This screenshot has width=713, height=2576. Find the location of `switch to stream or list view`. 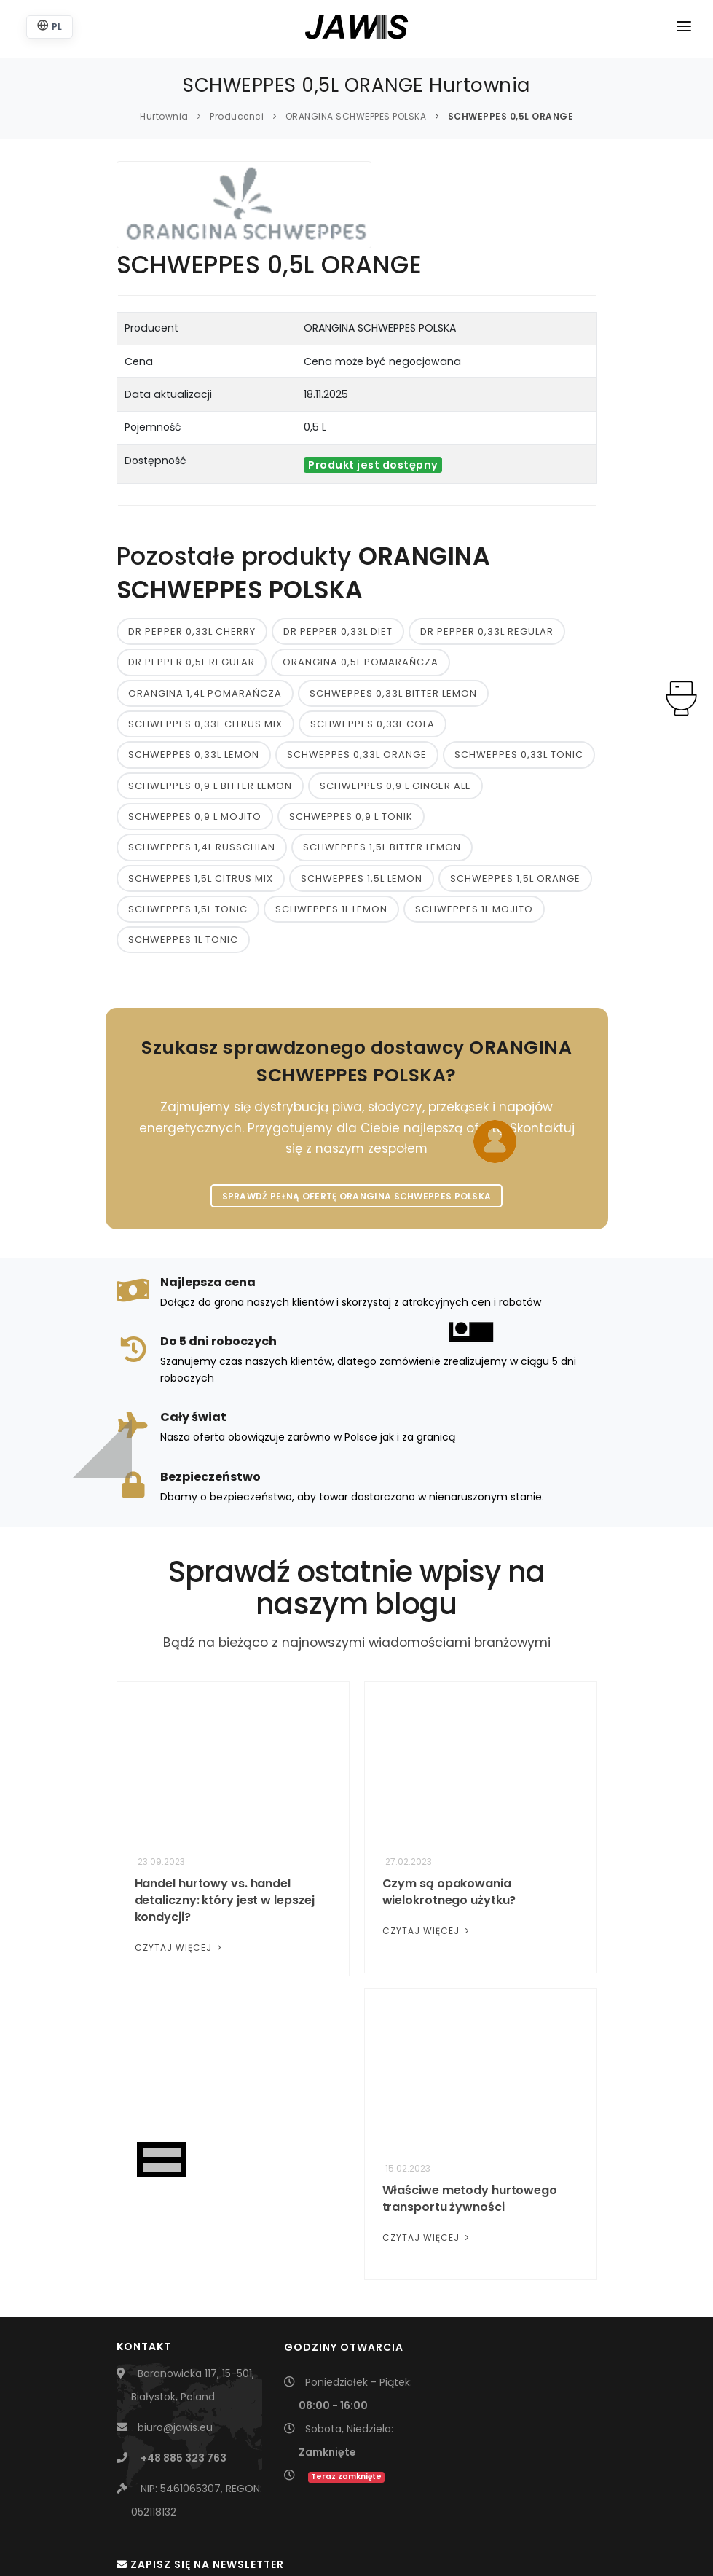

switch to stream or list view is located at coordinates (160, 2160).